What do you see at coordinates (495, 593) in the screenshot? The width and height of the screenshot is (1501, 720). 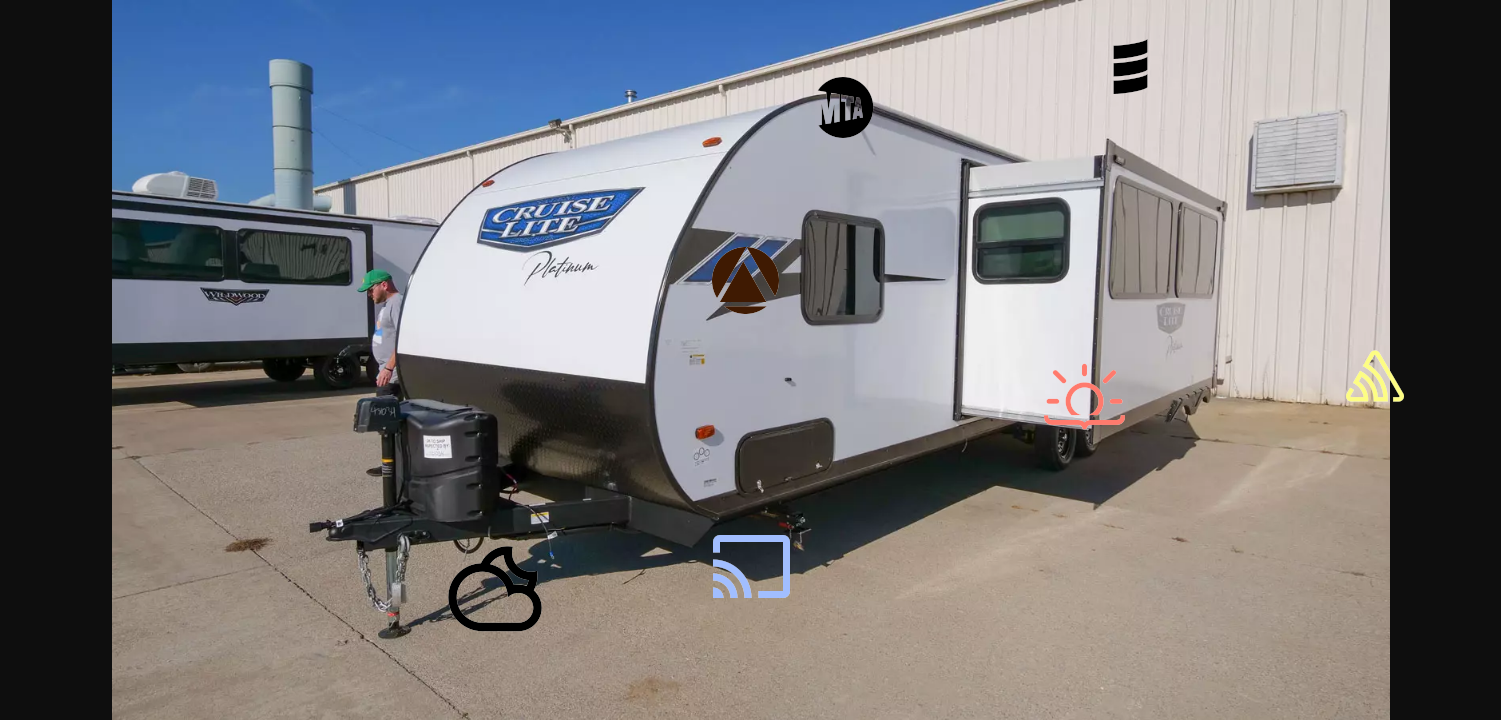 I see `indicates partly cloudy night weather conditions` at bounding box center [495, 593].